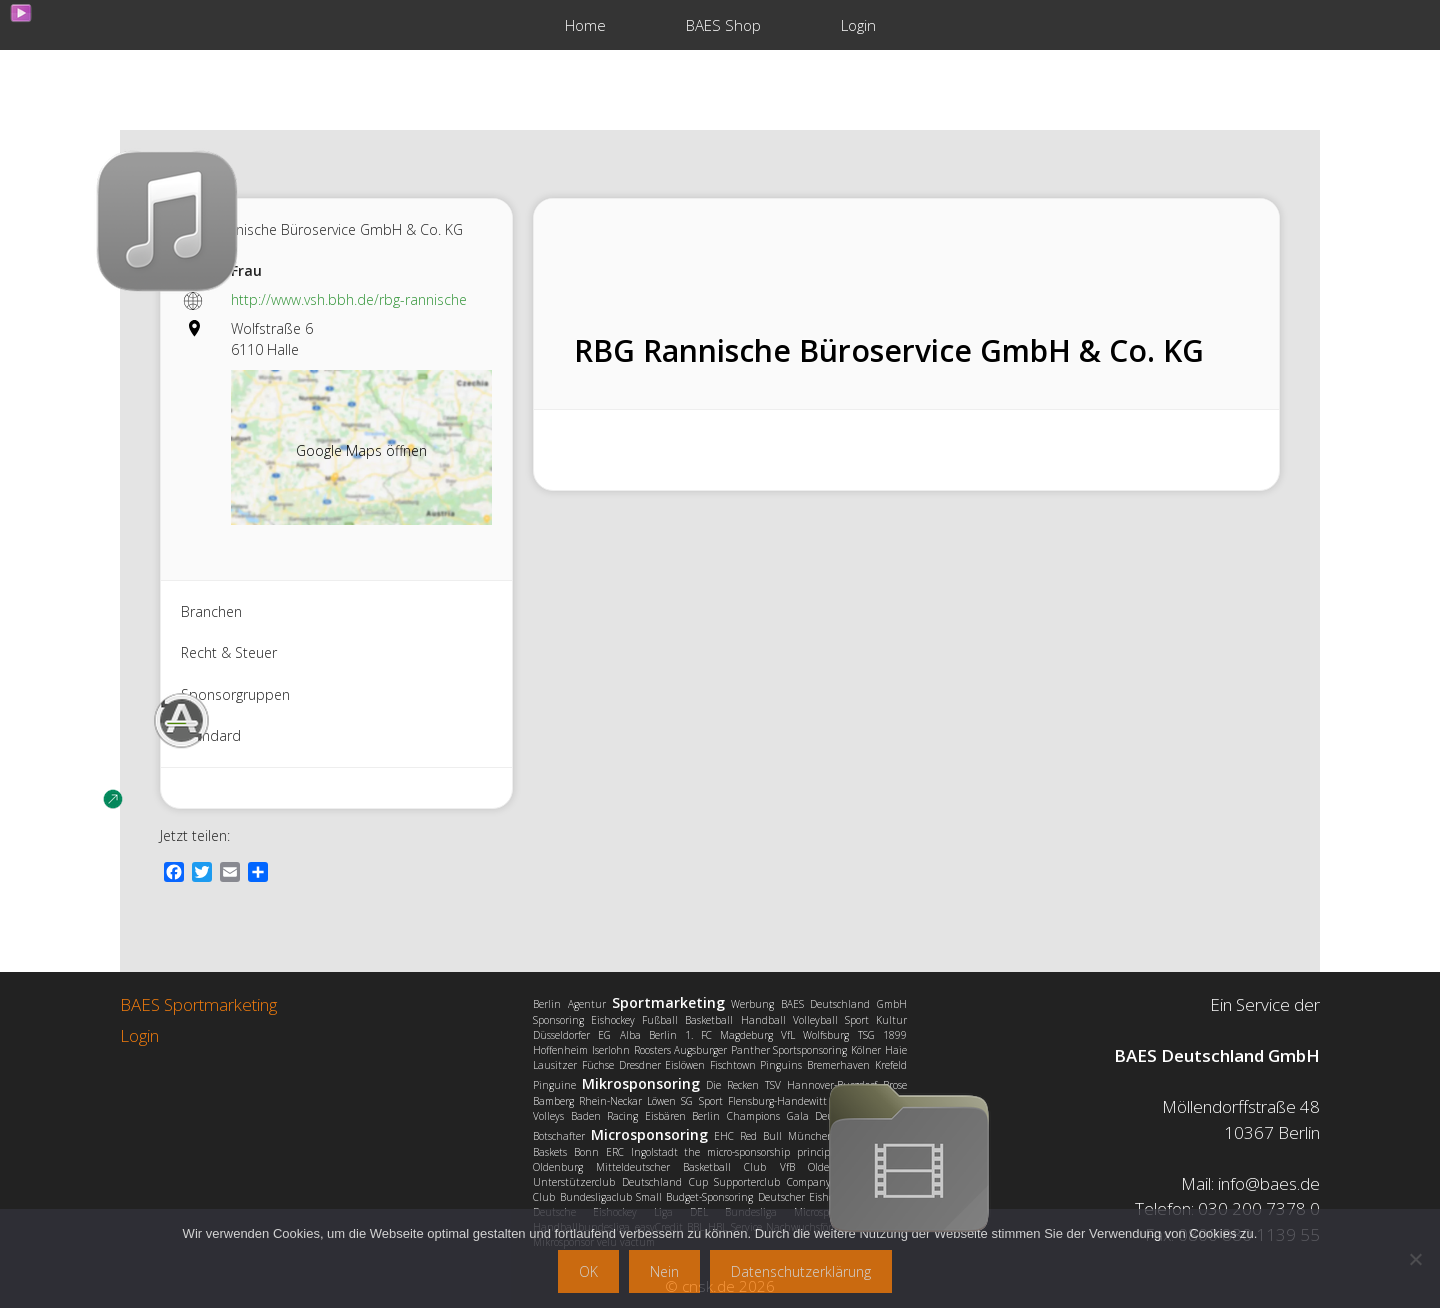 This screenshot has width=1440, height=1308. I want to click on check for available software updates, so click(181, 720).